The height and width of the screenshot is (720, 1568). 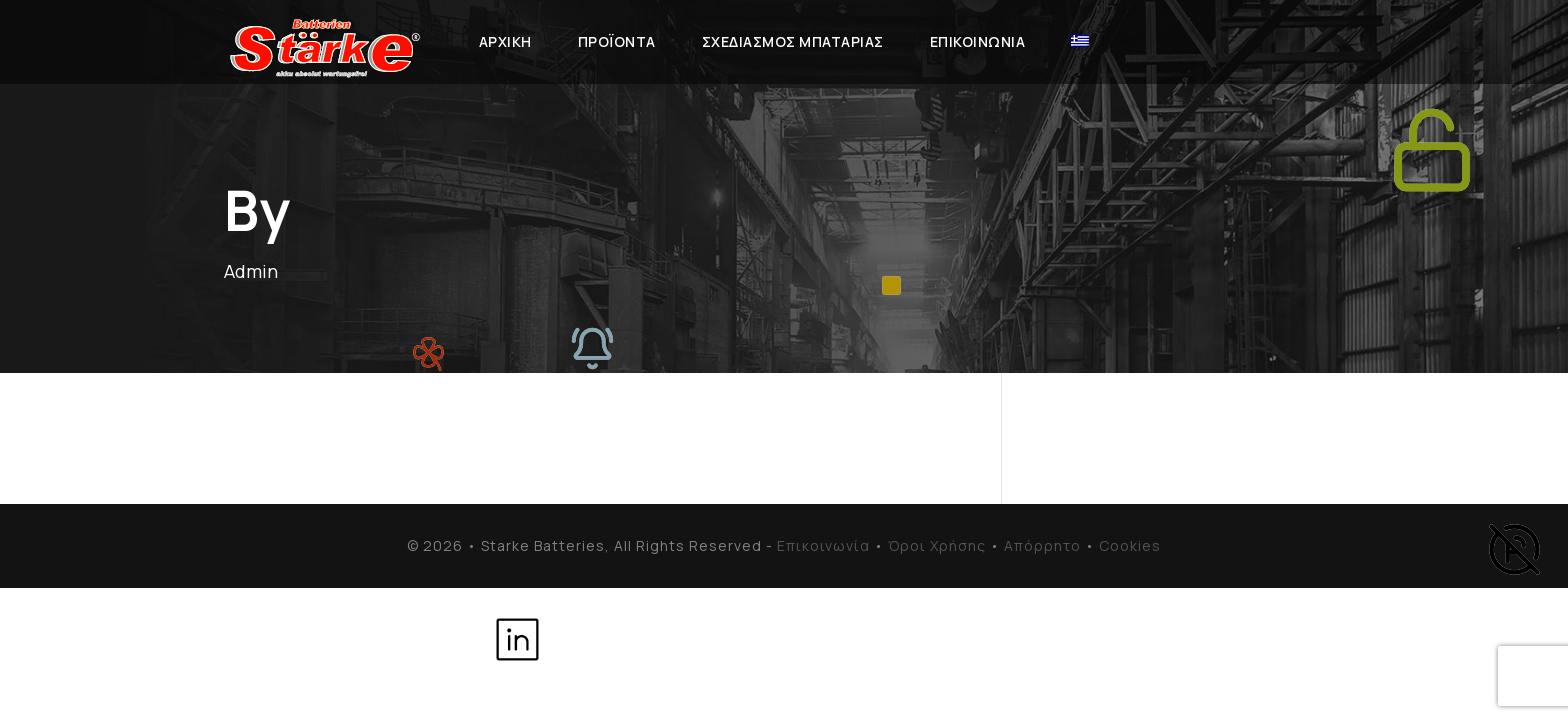 What do you see at coordinates (428, 353) in the screenshot?
I see `indicates a lucky or bonus reward` at bounding box center [428, 353].